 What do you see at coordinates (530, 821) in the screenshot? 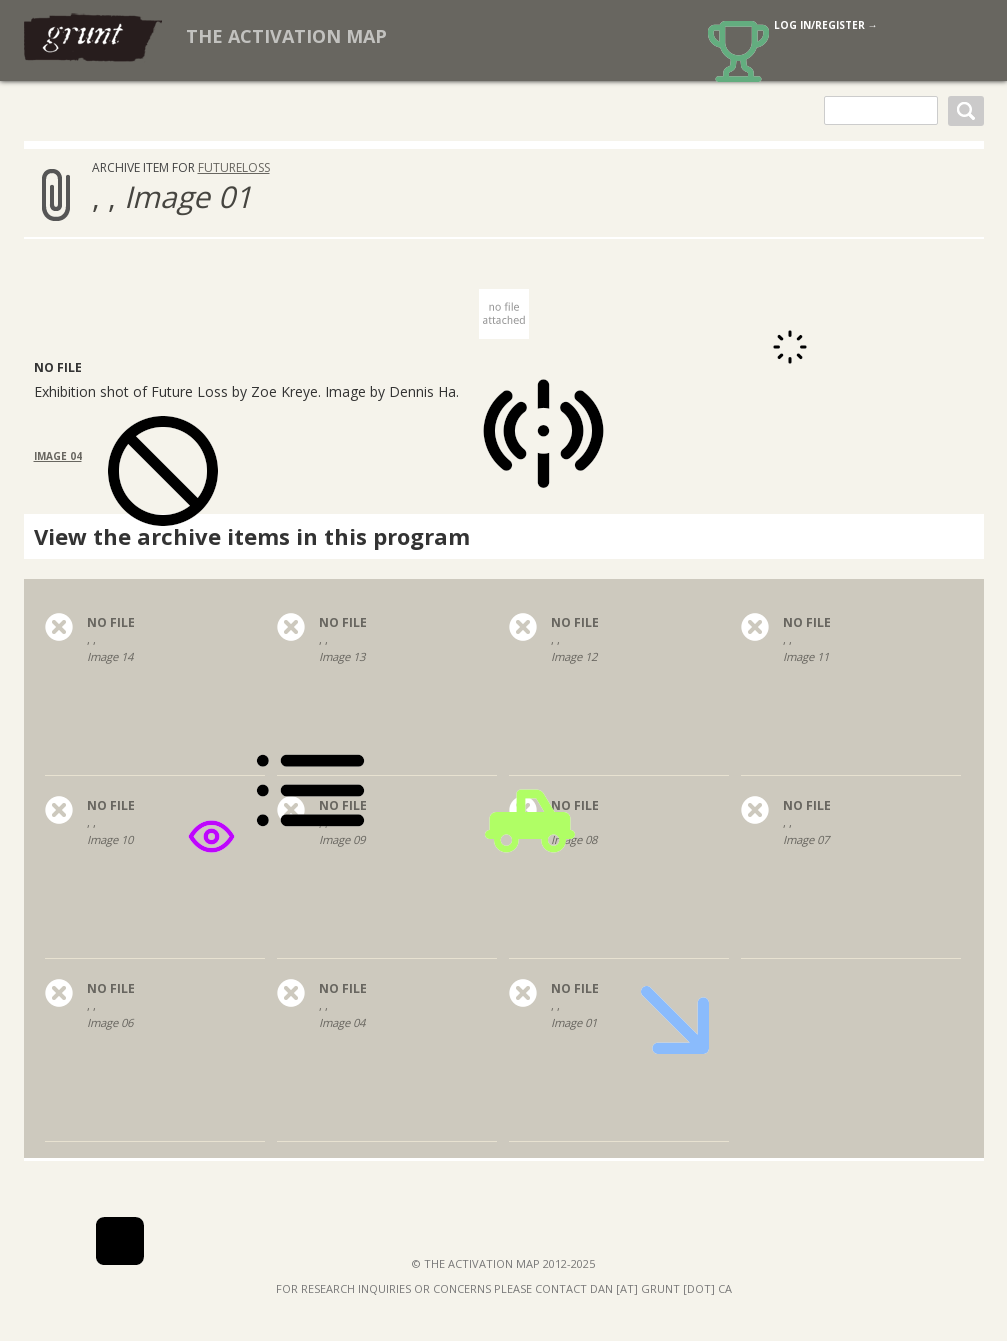
I see `select pickup truck as vehicle type` at bounding box center [530, 821].